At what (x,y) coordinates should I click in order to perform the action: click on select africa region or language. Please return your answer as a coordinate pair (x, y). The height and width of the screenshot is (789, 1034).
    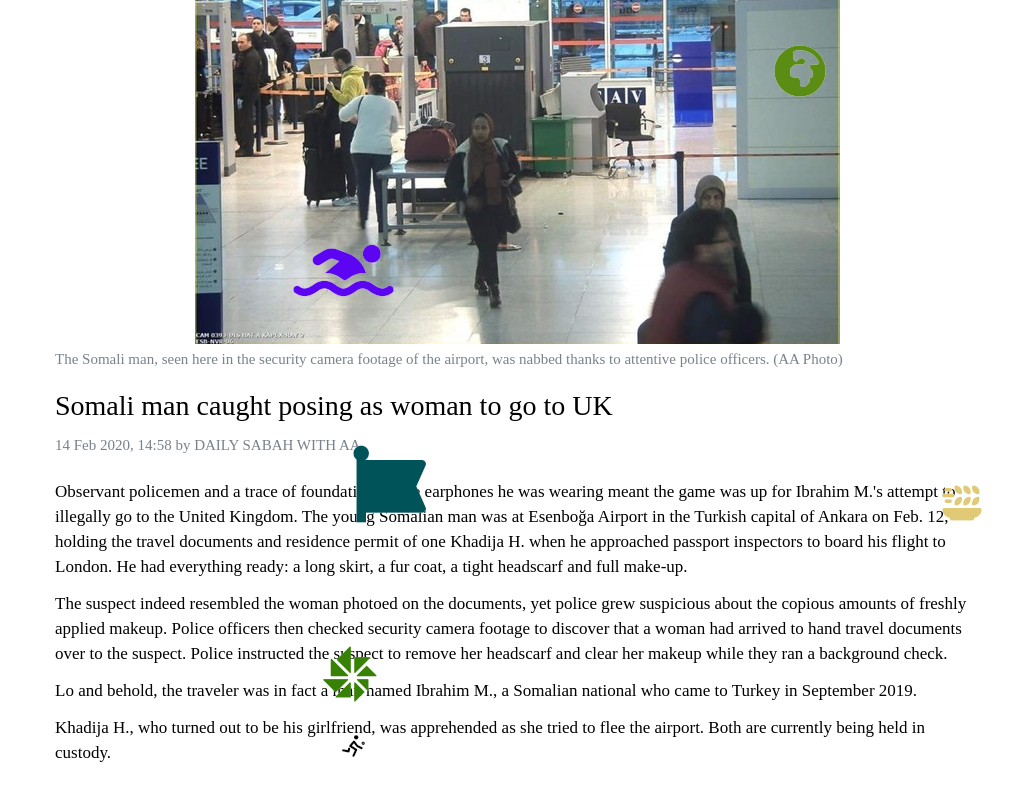
    Looking at the image, I should click on (800, 71).